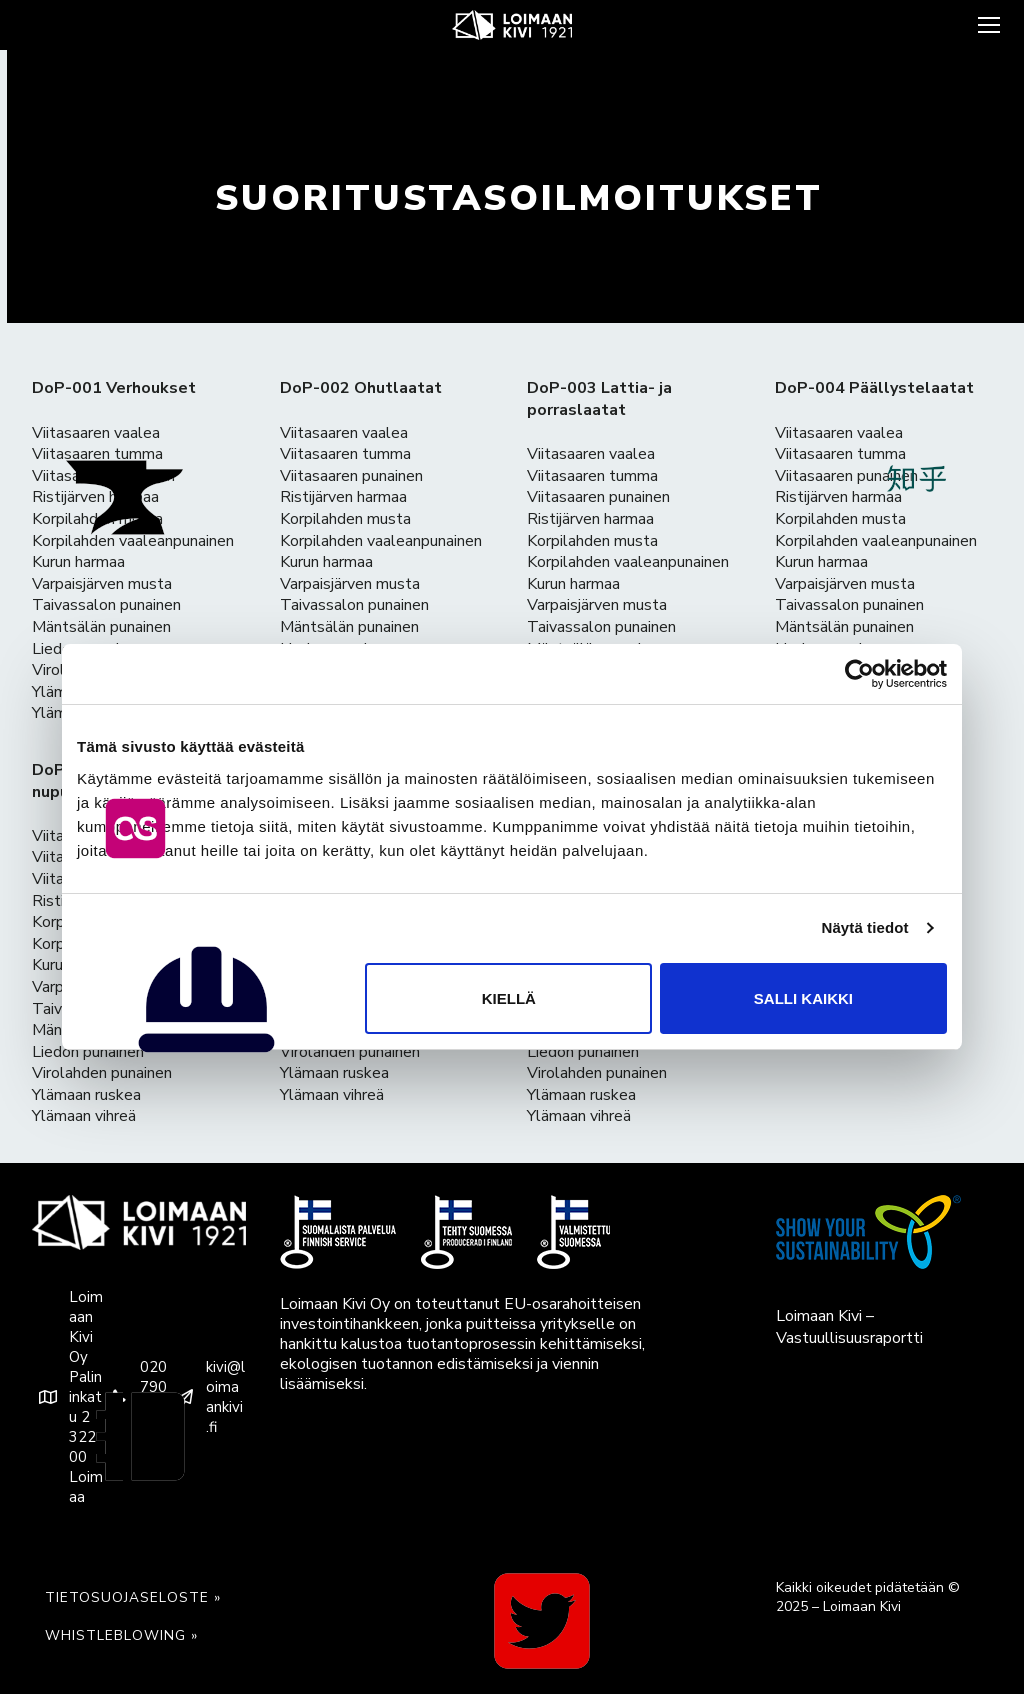 The width and height of the screenshot is (1024, 1694). I want to click on visit curseforge for game mods and addons, so click(124, 497).